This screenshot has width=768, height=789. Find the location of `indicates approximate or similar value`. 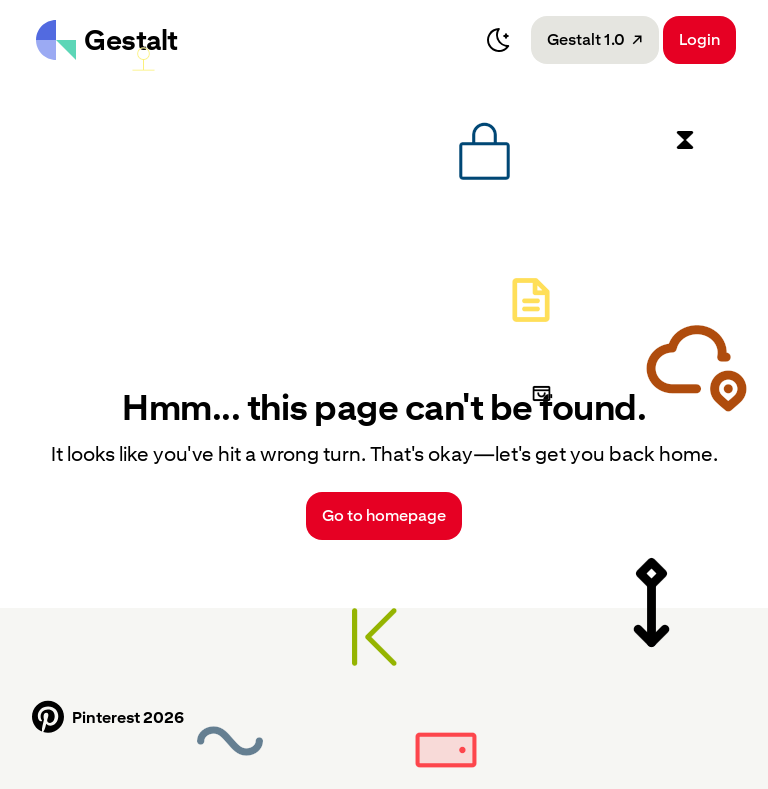

indicates approximate or similar value is located at coordinates (230, 741).